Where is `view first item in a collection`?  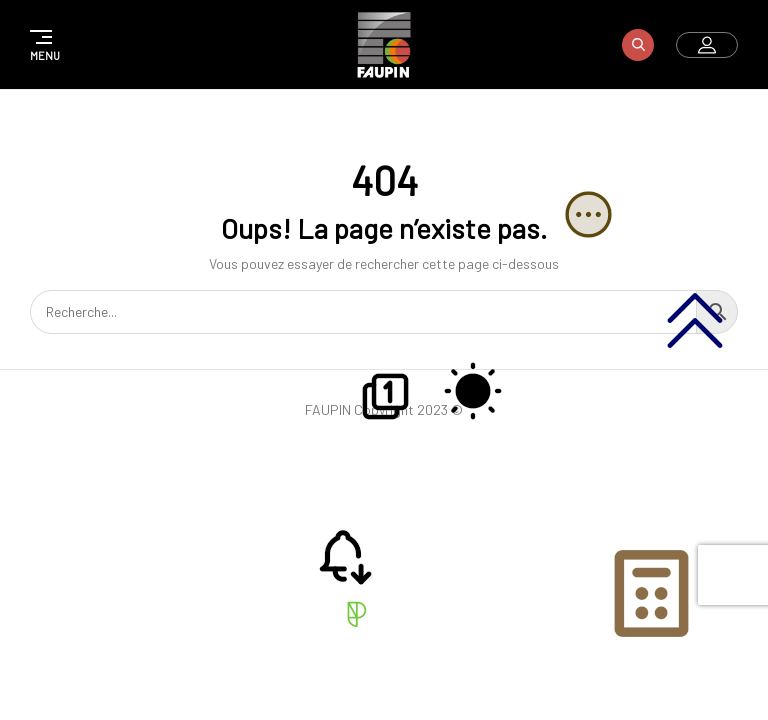 view first item in a collection is located at coordinates (385, 396).